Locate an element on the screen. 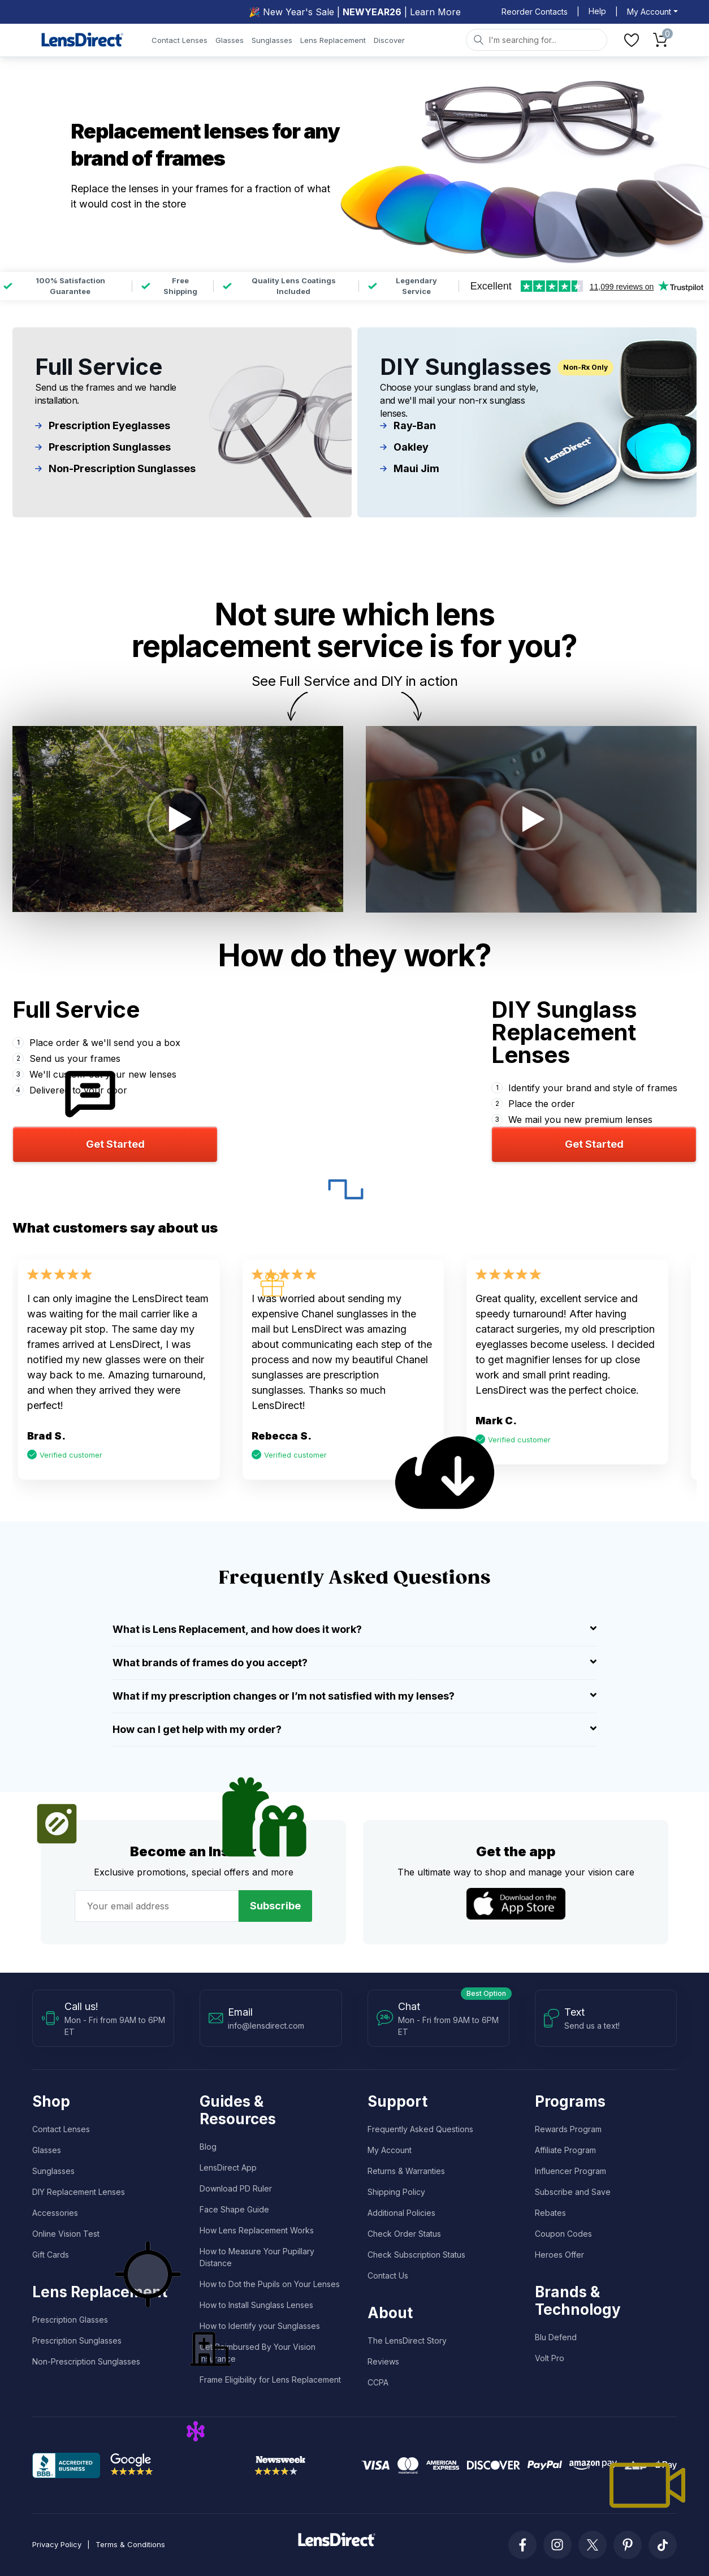  toggle square wave audio signal is located at coordinates (345, 1189).